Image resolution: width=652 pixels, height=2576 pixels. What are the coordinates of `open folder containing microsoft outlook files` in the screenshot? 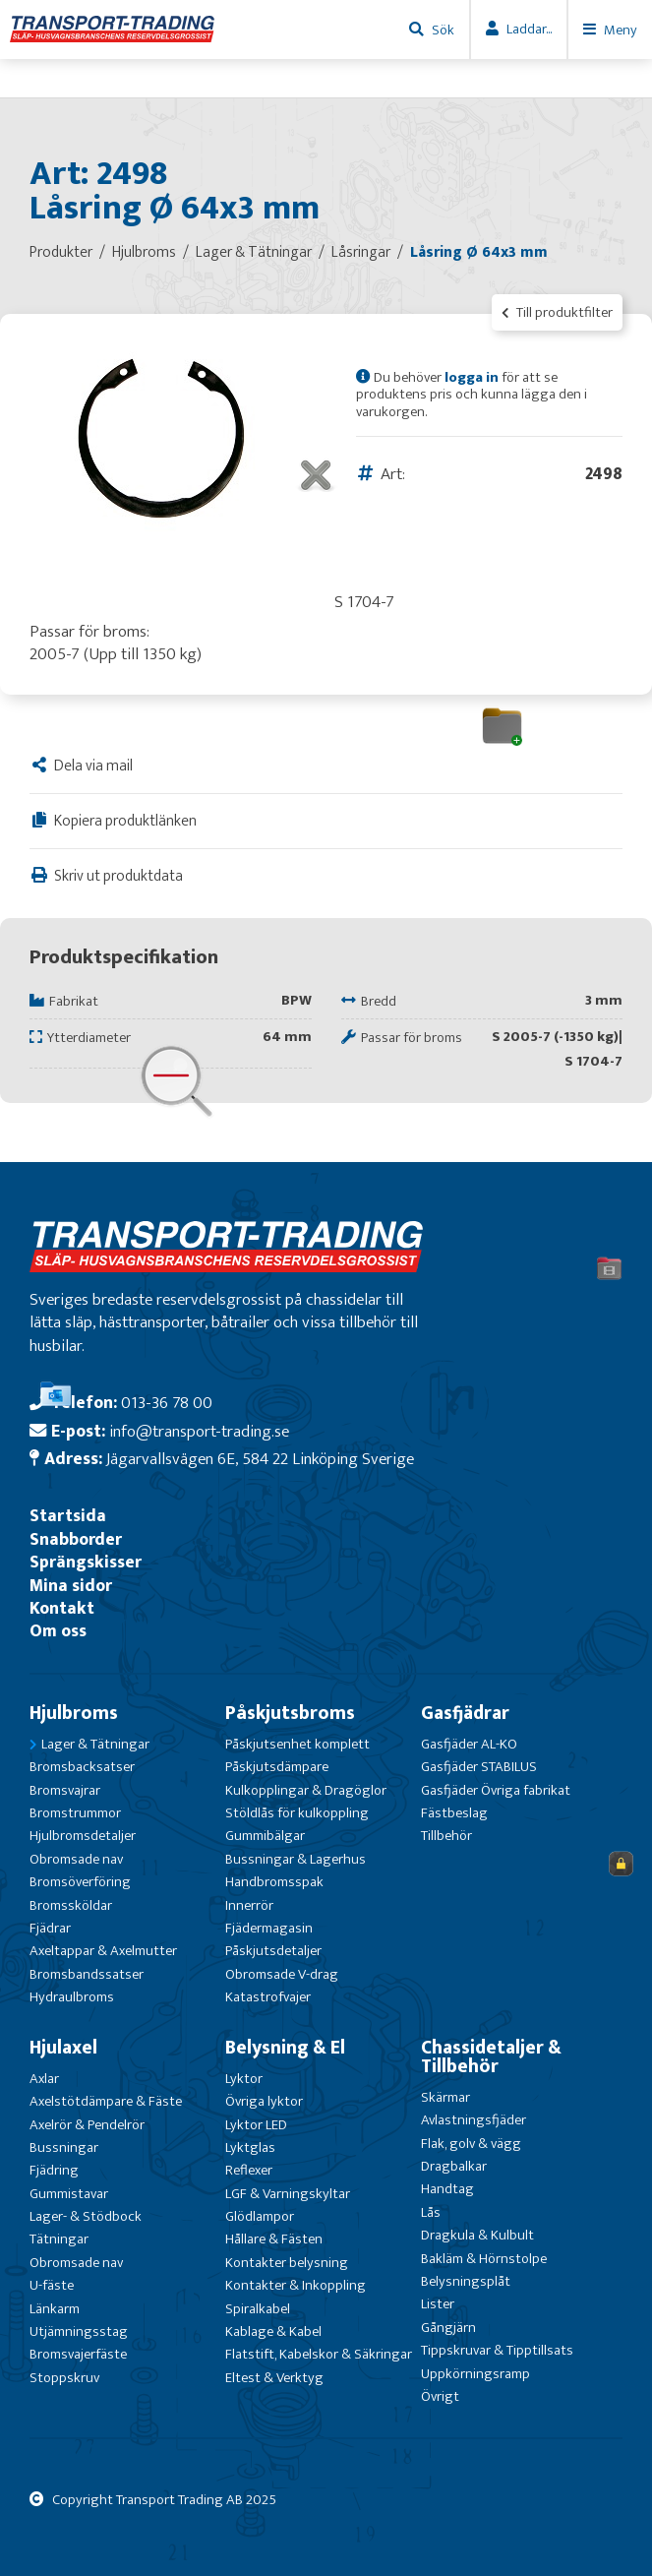 It's located at (55, 1394).